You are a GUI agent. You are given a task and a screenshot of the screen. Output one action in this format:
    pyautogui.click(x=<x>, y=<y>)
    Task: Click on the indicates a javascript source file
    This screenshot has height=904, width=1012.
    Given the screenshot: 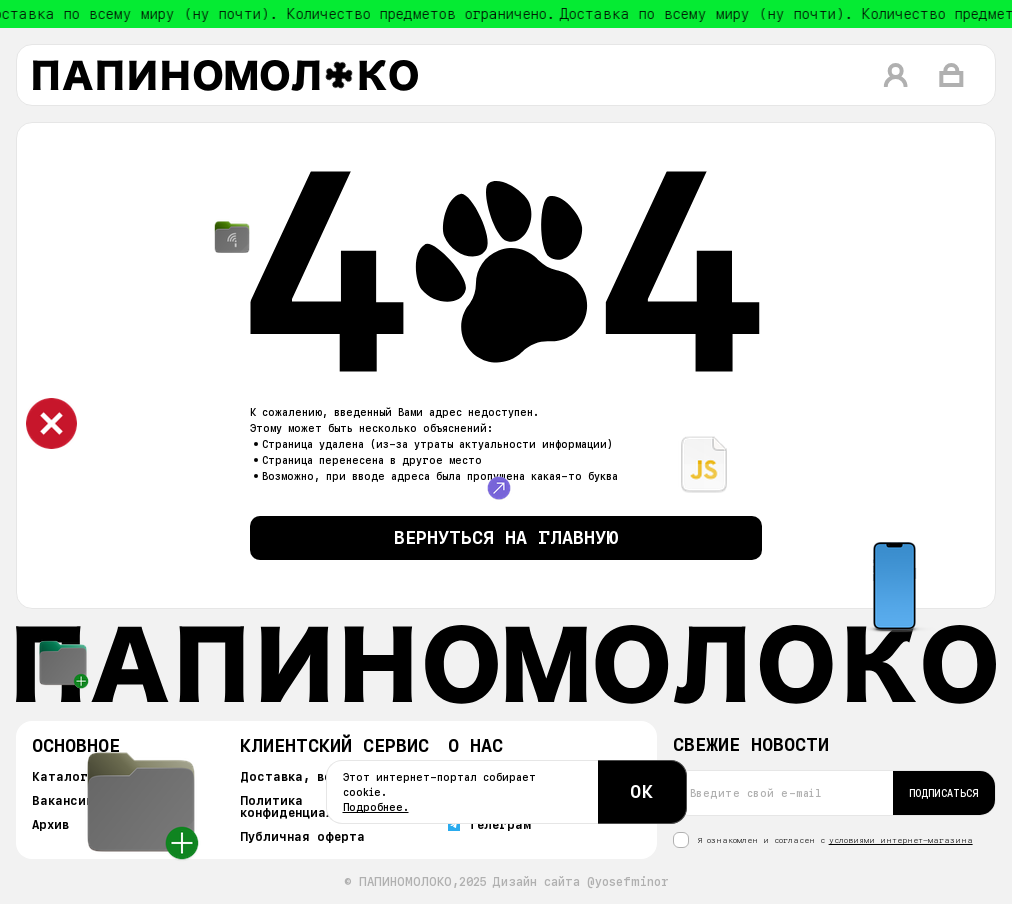 What is the action you would take?
    pyautogui.click(x=704, y=464)
    